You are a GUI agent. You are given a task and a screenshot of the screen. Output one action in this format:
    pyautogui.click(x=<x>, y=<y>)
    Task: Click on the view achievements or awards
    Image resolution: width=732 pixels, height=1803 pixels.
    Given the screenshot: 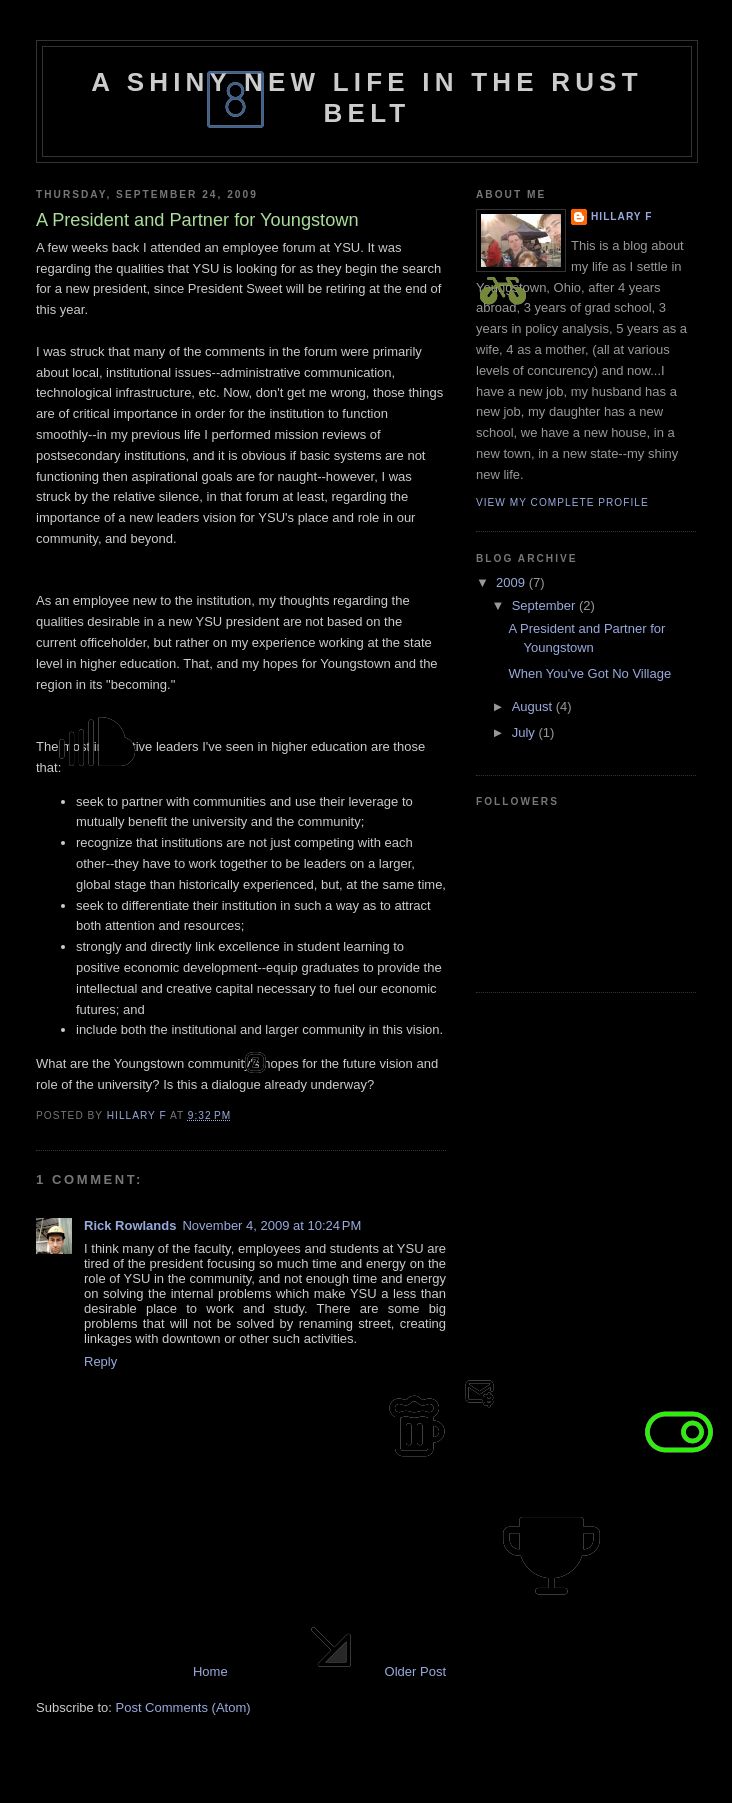 What is the action you would take?
    pyautogui.click(x=551, y=1552)
    